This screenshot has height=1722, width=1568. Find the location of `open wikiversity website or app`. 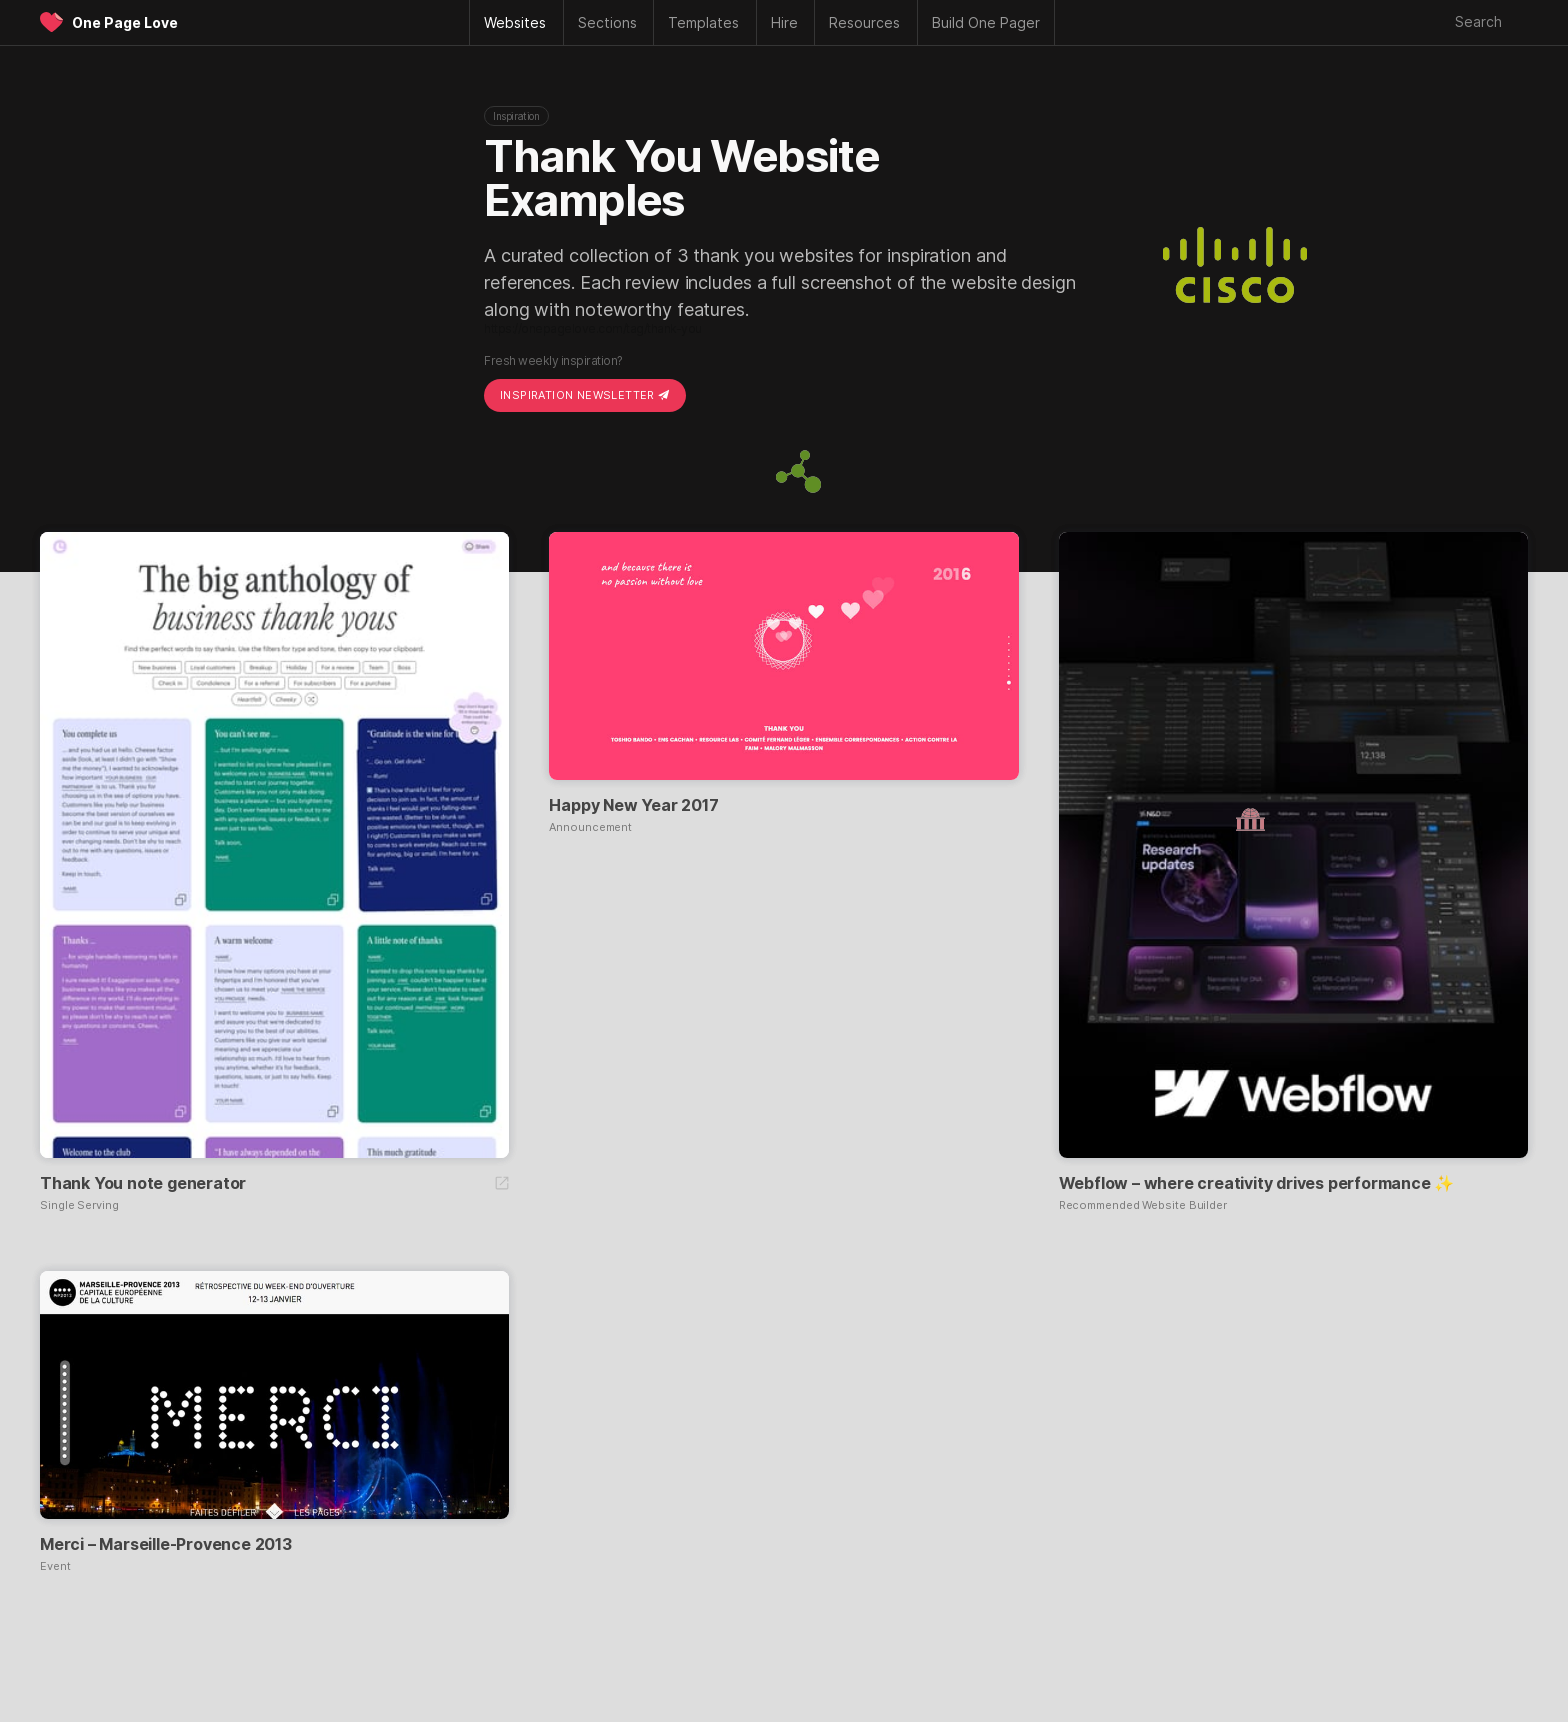

open wikiversity website or app is located at coordinates (1250, 819).